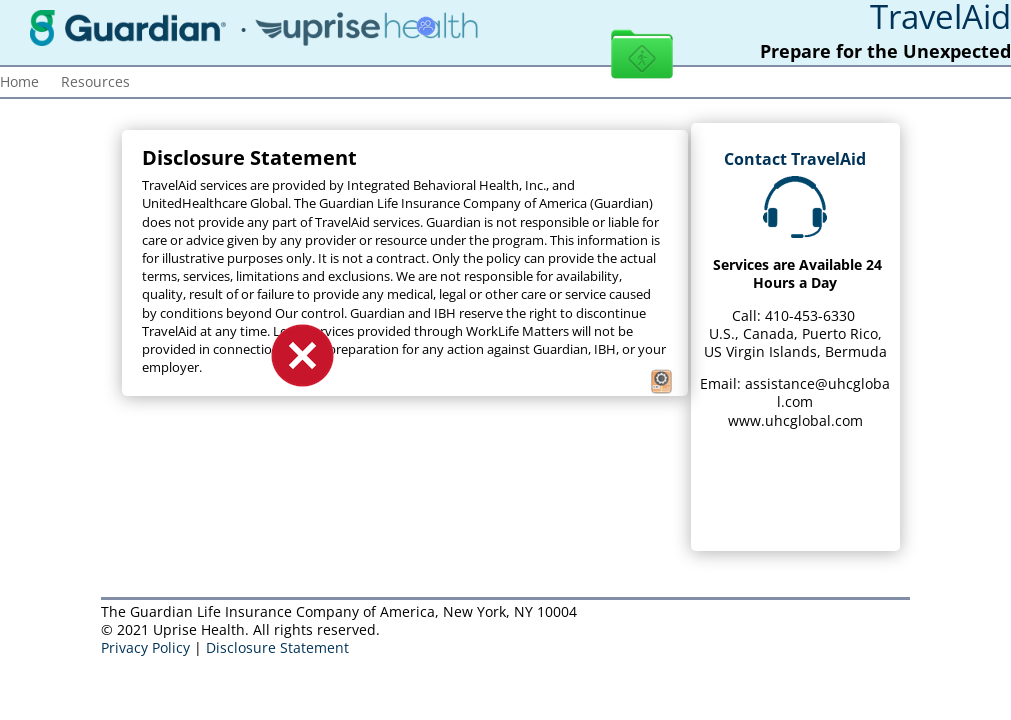 This screenshot has height=720, width=1011. Describe the element at coordinates (426, 26) in the screenshot. I see `switch between user accounts` at that location.